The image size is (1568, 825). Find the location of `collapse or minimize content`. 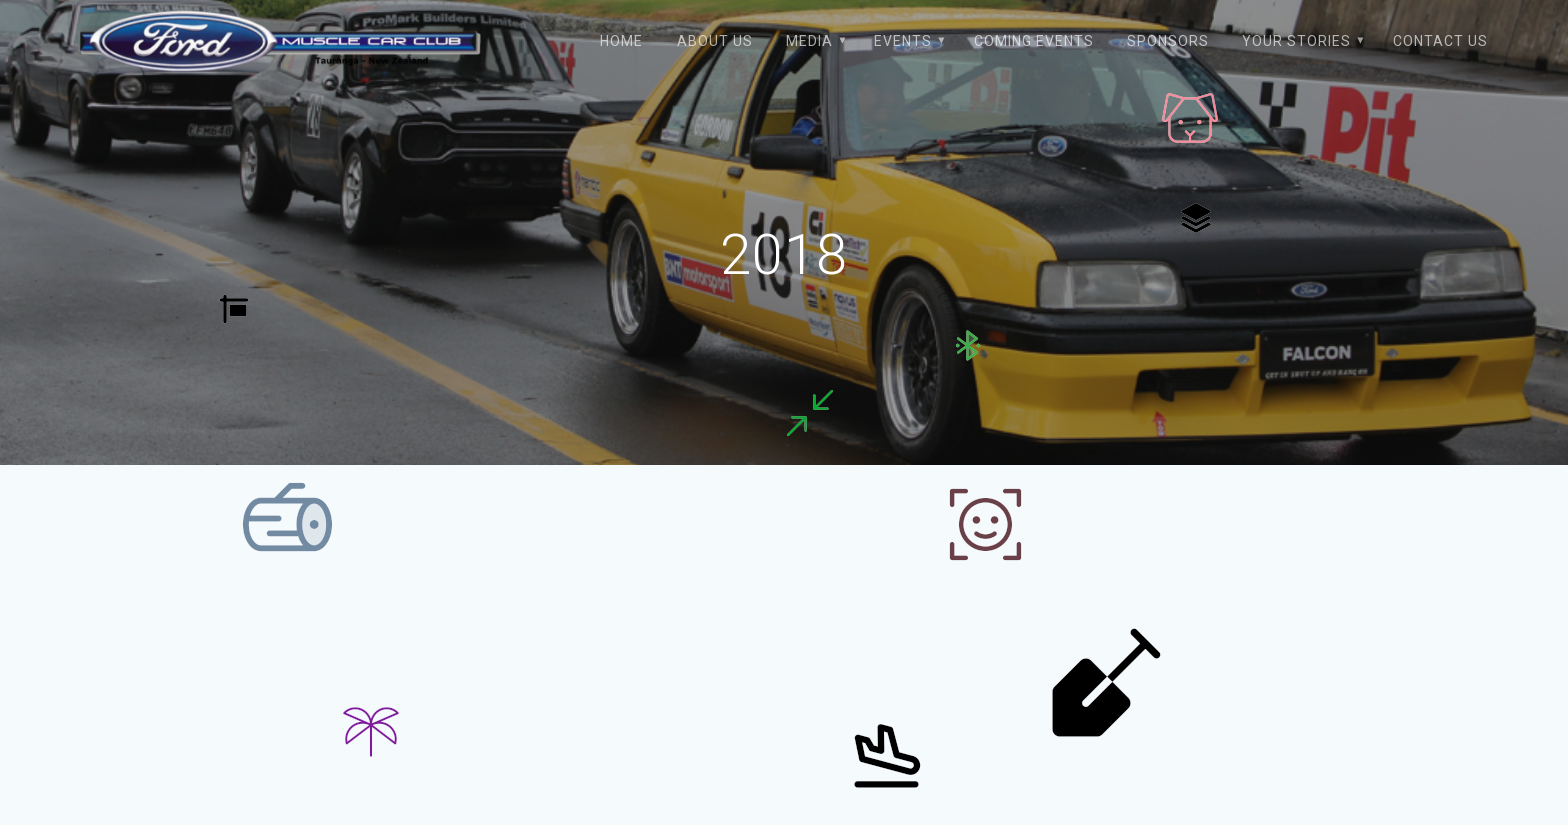

collapse or minimize content is located at coordinates (810, 413).